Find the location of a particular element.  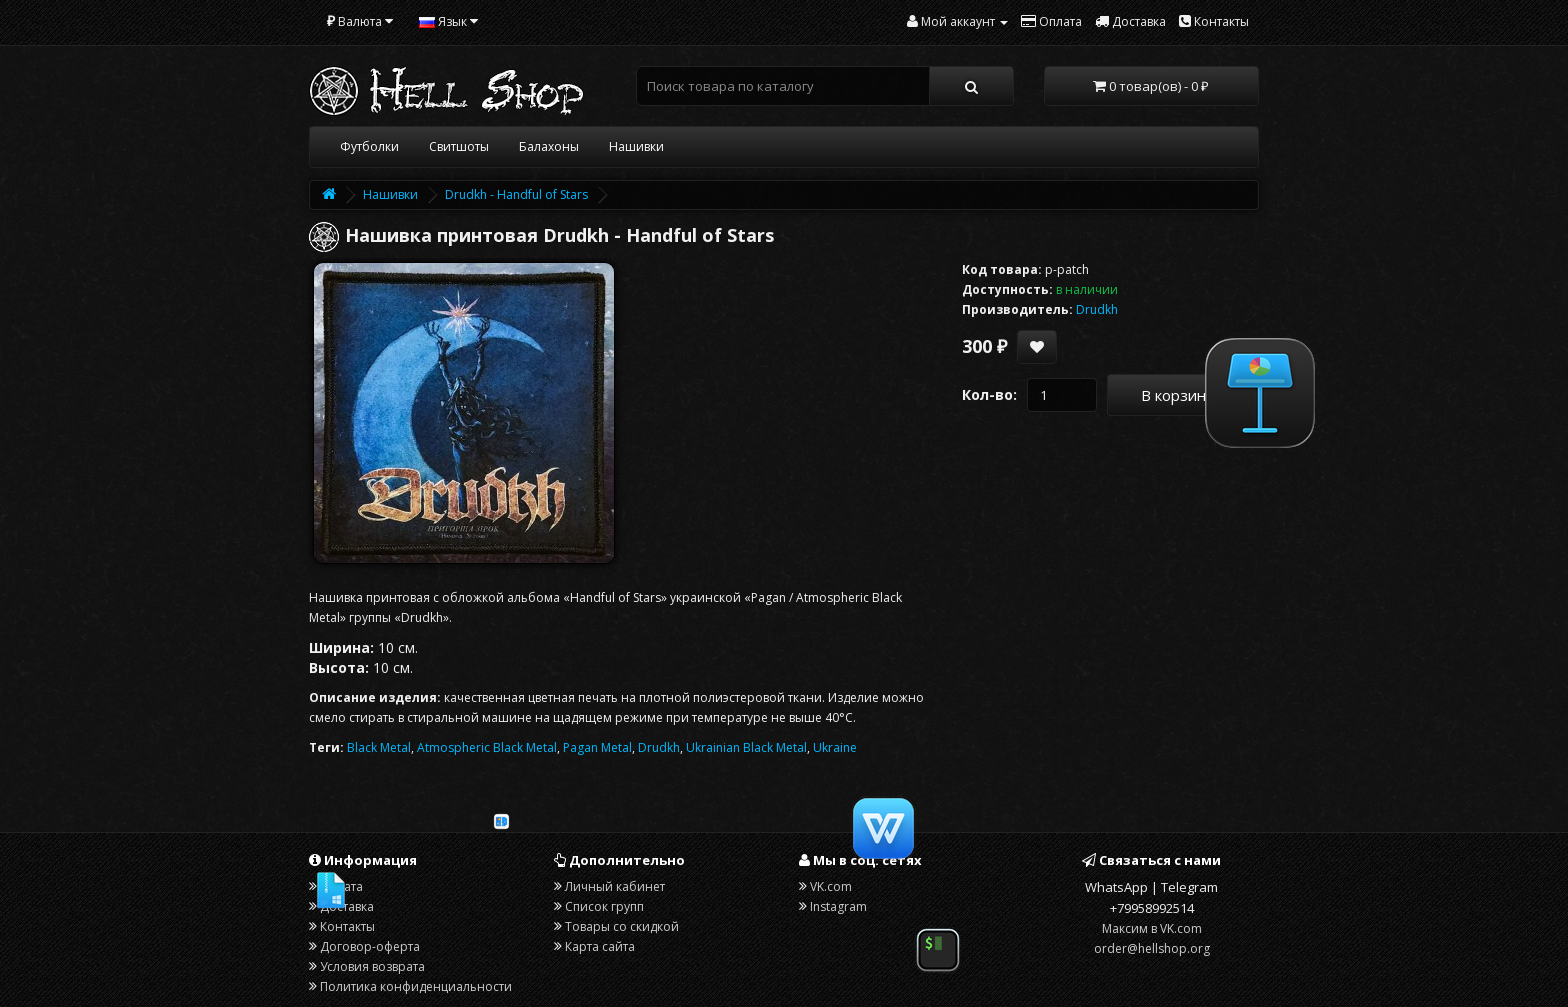

open obfuscate app for redacting sensitive information is located at coordinates (501, 821).